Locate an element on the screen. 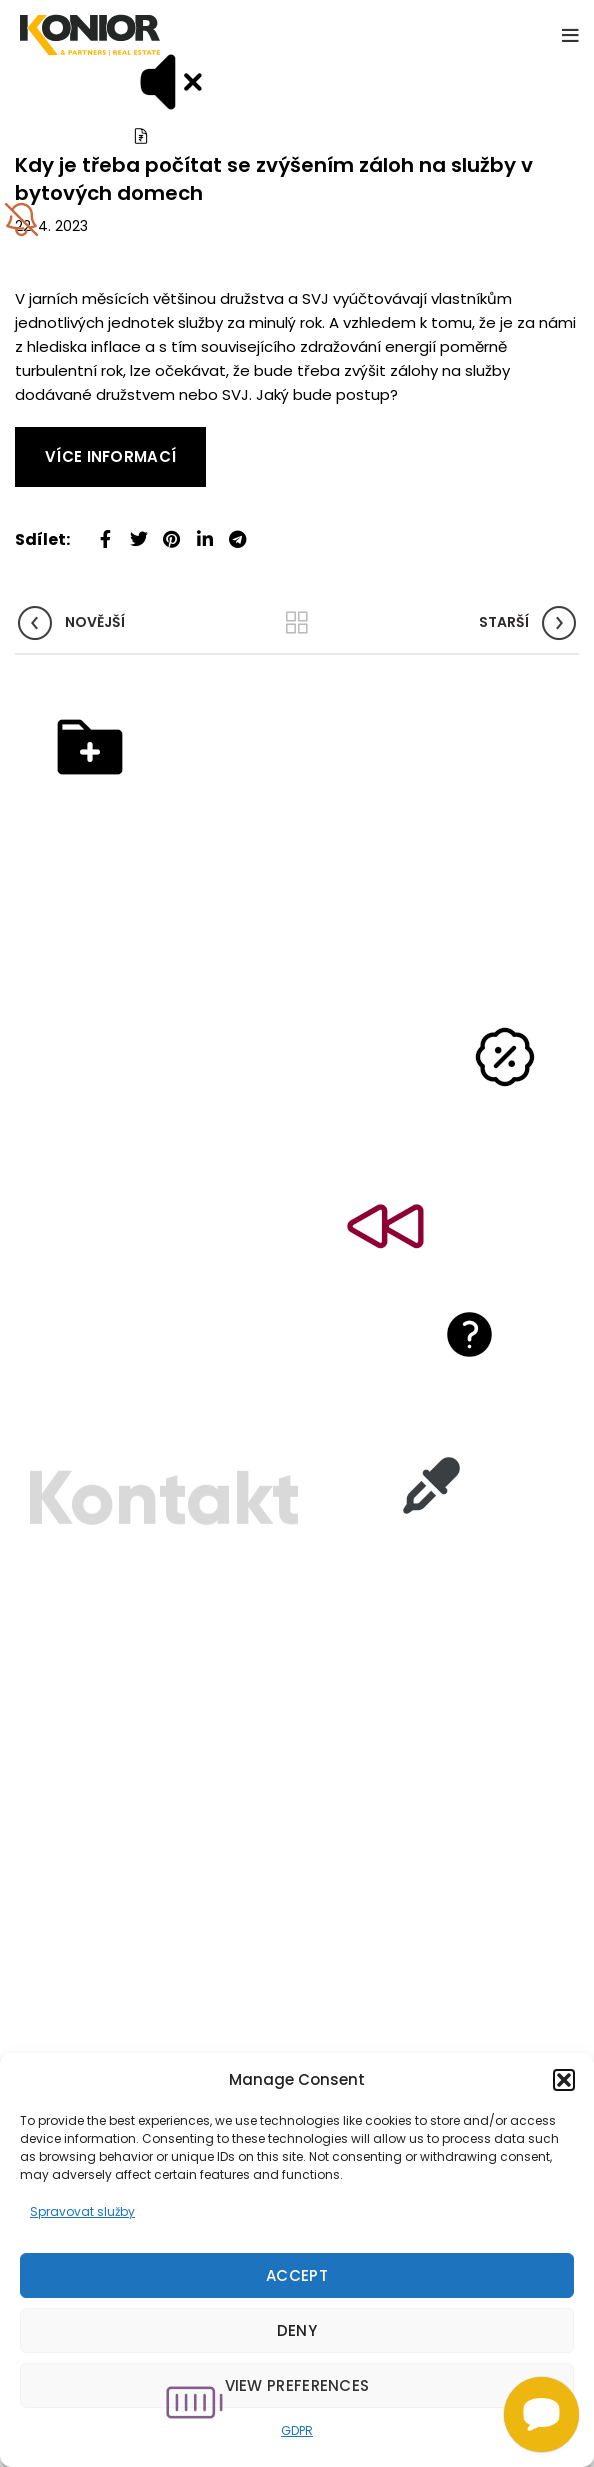  mute notifications is located at coordinates (21, 219).